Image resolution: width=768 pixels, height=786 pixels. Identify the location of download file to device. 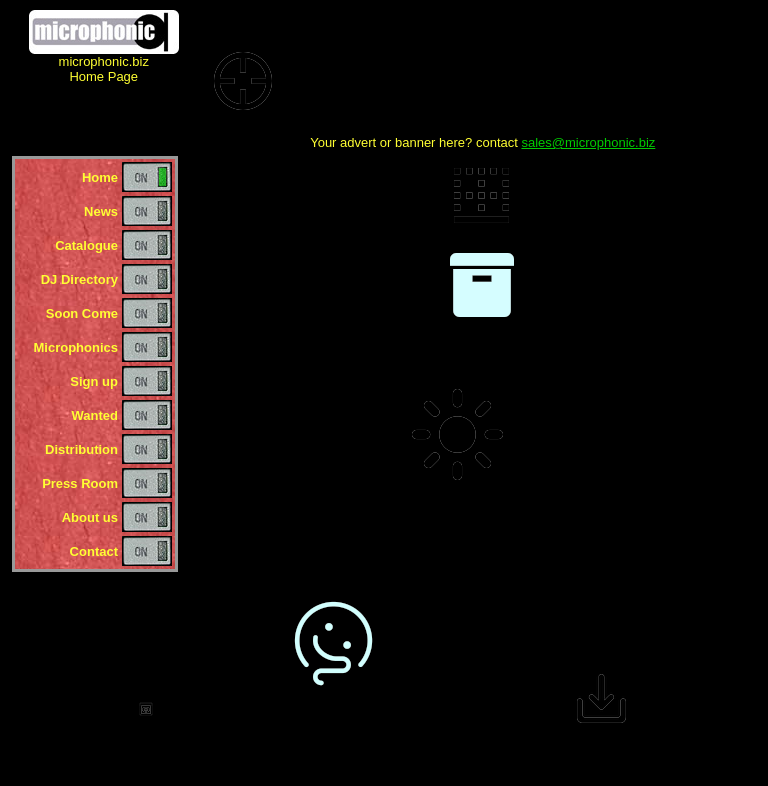
(601, 698).